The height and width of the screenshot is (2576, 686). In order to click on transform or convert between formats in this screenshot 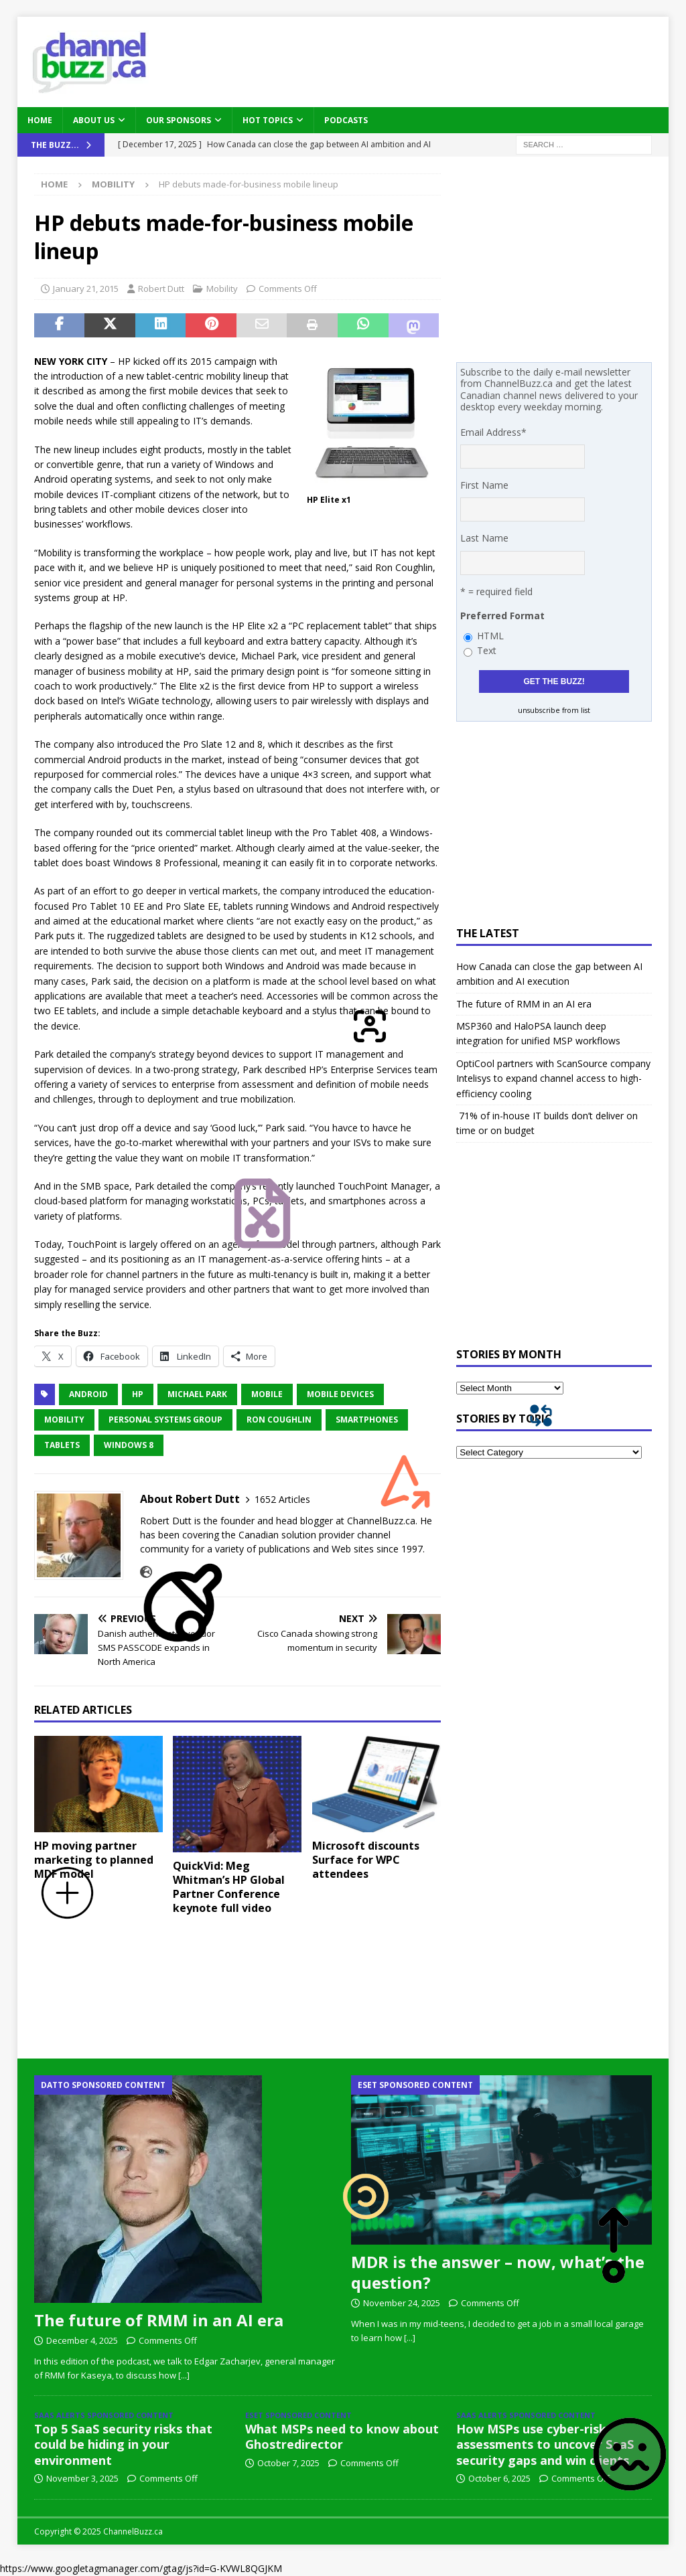, I will do `click(541, 1415)`.